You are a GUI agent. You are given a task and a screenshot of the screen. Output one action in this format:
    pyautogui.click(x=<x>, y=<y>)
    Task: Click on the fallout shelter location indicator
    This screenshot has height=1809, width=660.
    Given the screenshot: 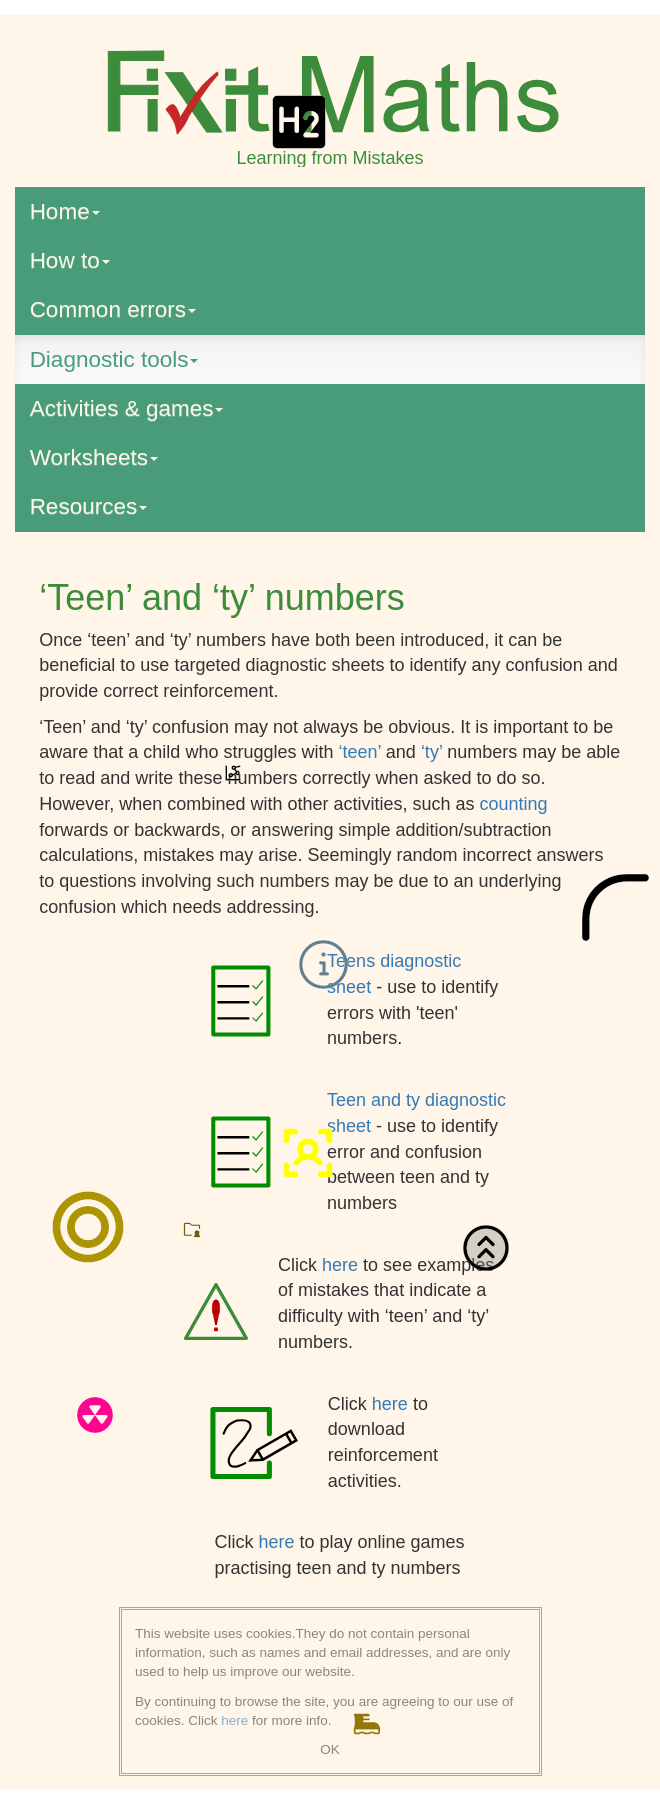 What is the action you would take?
    pyautogui.click(x=95, y=1415)
    